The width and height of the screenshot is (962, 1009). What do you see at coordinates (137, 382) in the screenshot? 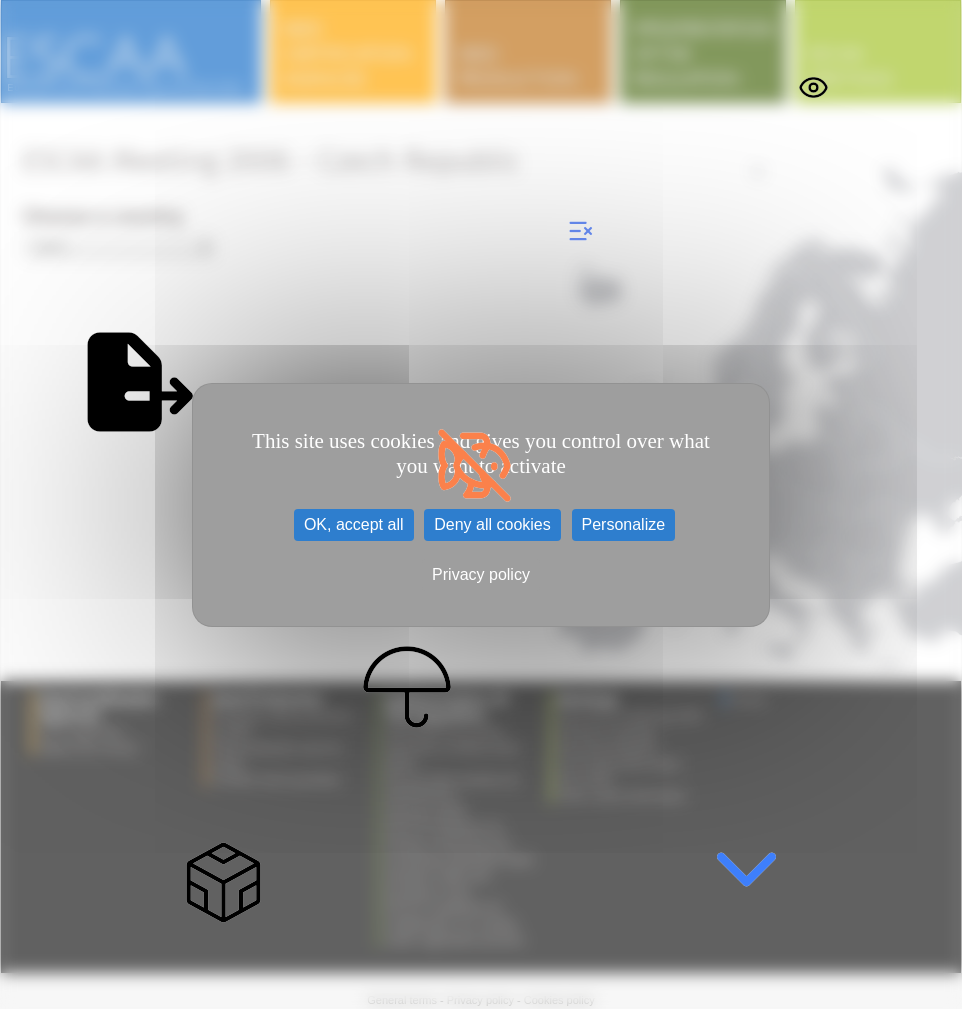
I see `export file to another location or format` at bounding box center [137, 382].